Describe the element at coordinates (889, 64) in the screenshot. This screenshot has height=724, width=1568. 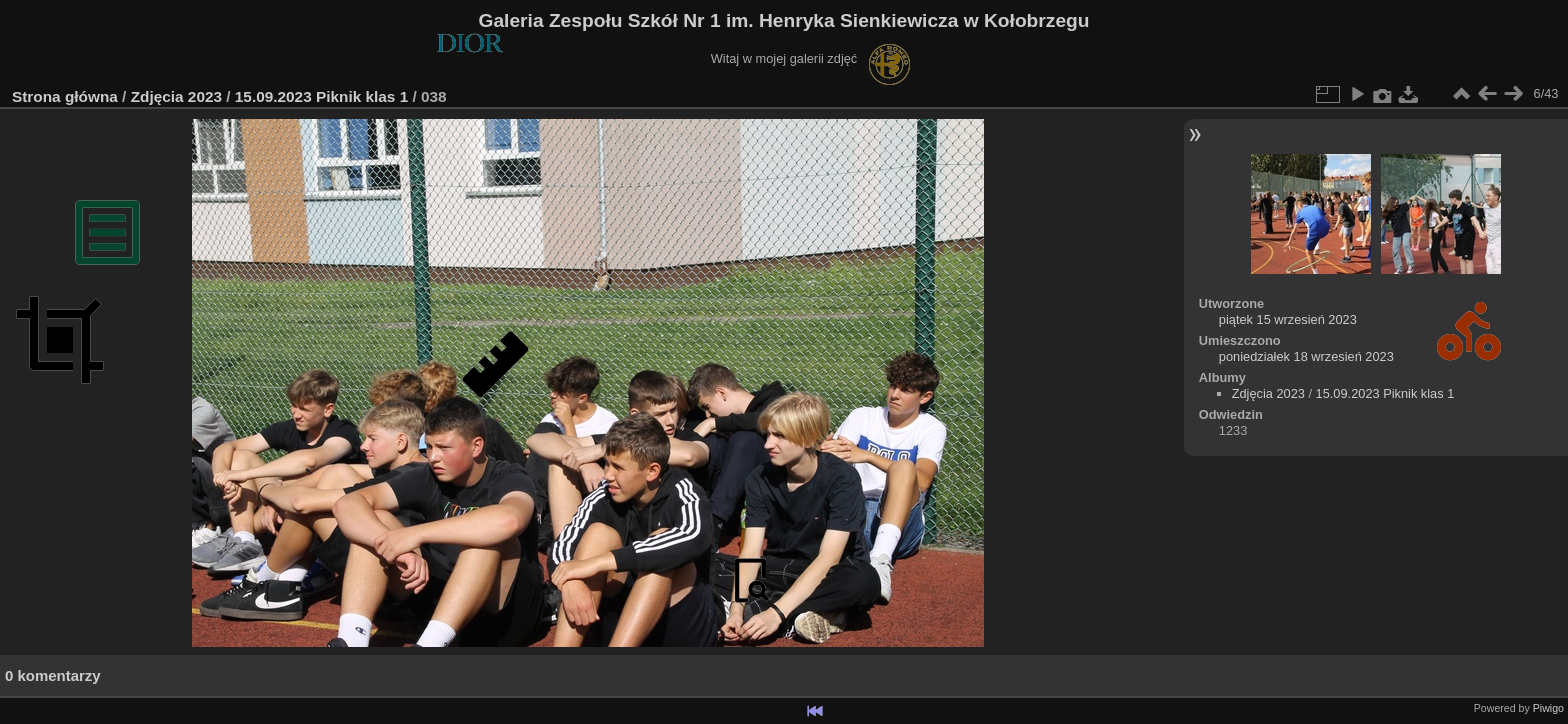
I see `Alfa Romeo brand logo` at that location.